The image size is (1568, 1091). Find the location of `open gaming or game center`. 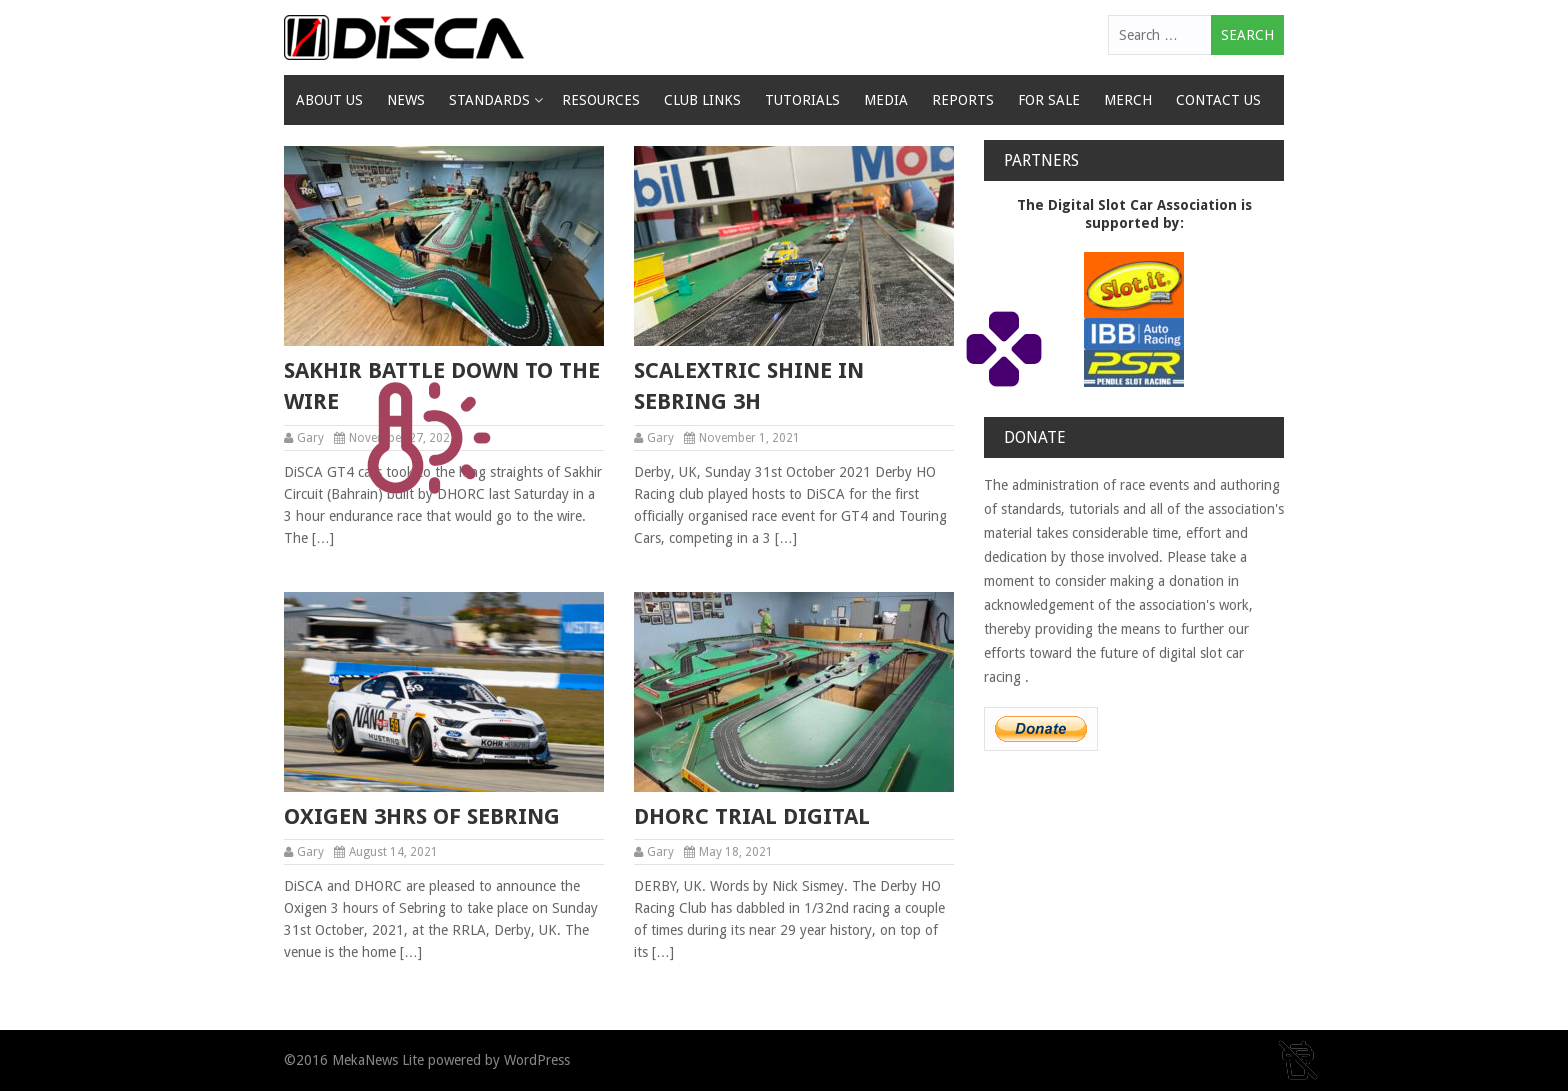

open gaming or game center is located at coordinates (1004, 349).